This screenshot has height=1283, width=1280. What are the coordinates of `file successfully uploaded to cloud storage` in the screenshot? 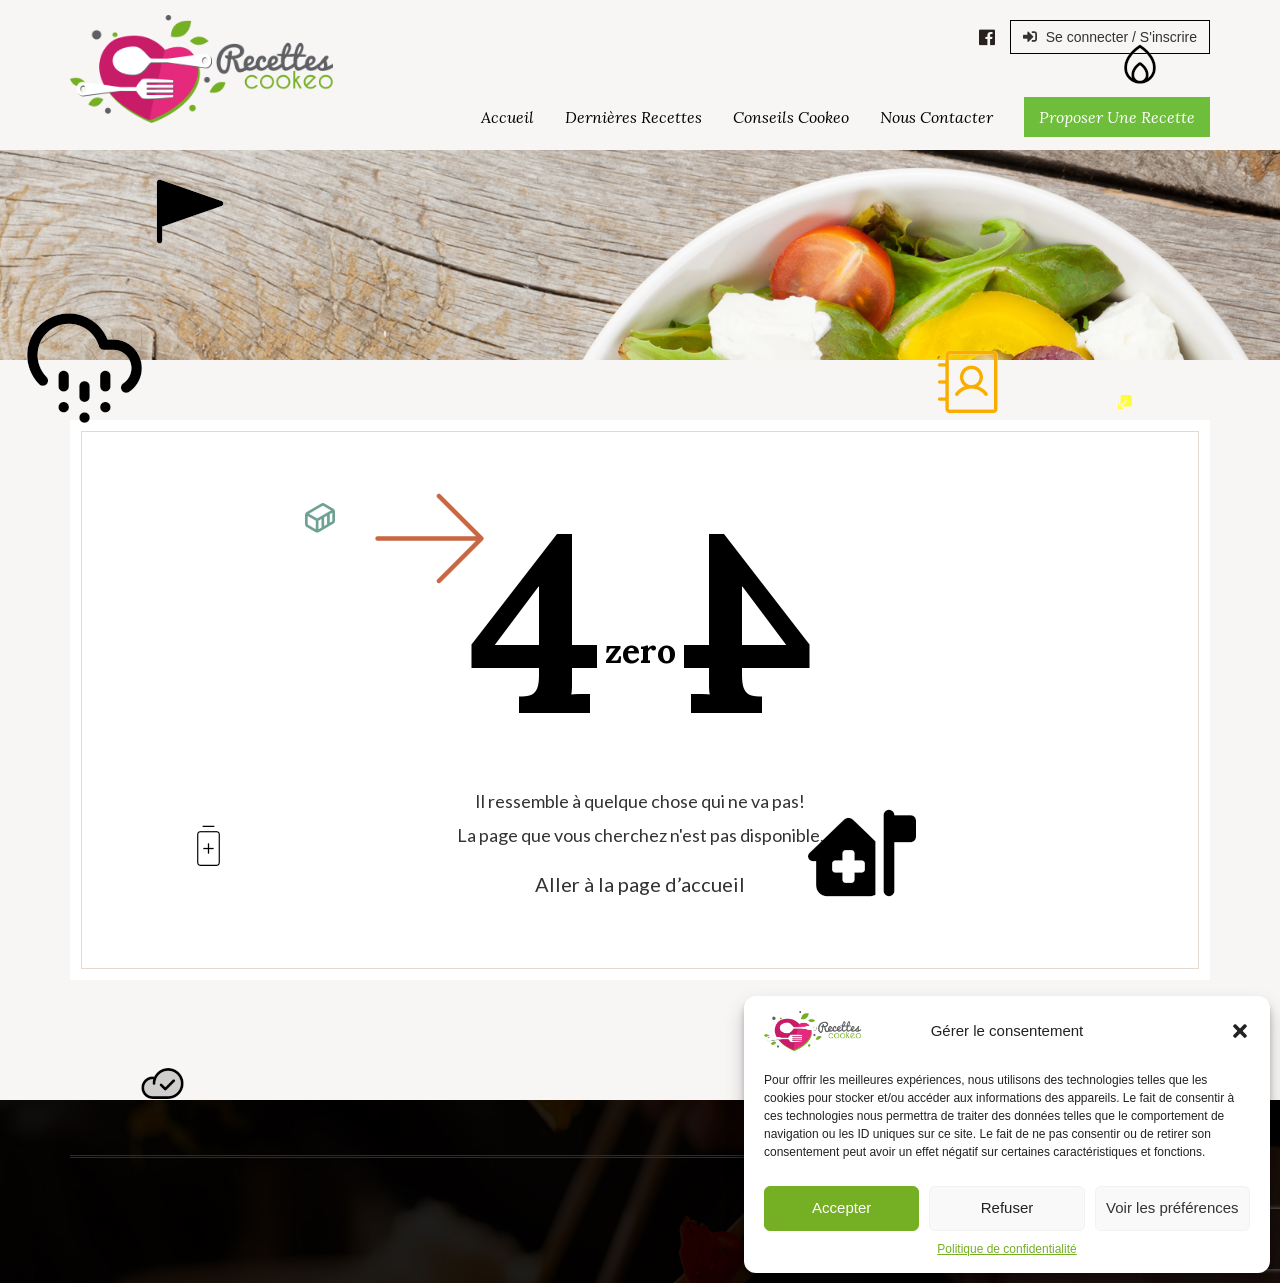 It's located at (162, 1083).